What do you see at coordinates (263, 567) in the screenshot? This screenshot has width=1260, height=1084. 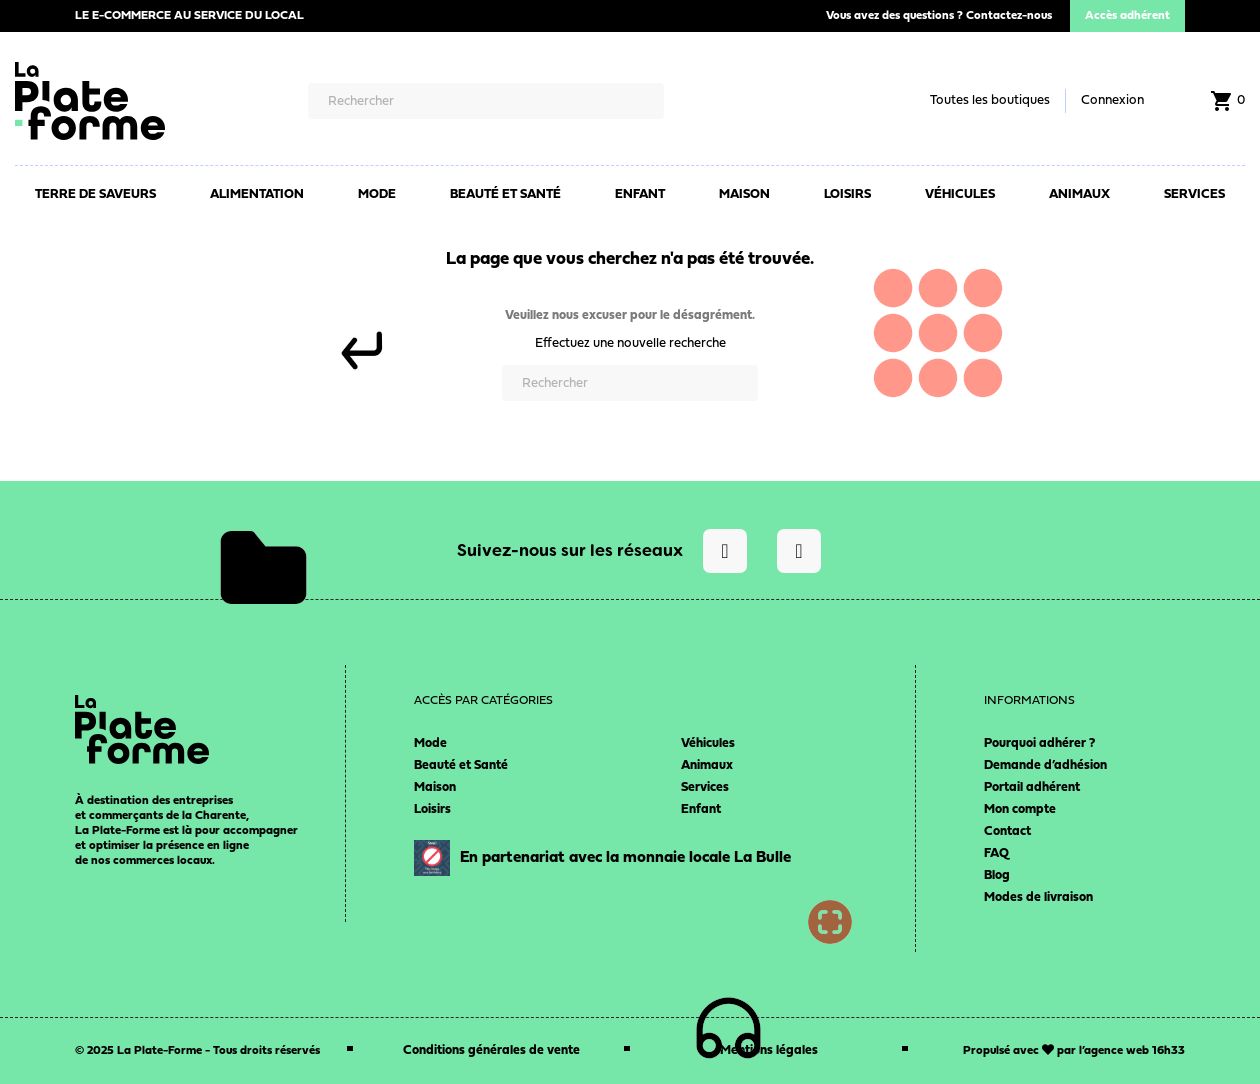 I see `open file folder` at bounding box center [263, 567].